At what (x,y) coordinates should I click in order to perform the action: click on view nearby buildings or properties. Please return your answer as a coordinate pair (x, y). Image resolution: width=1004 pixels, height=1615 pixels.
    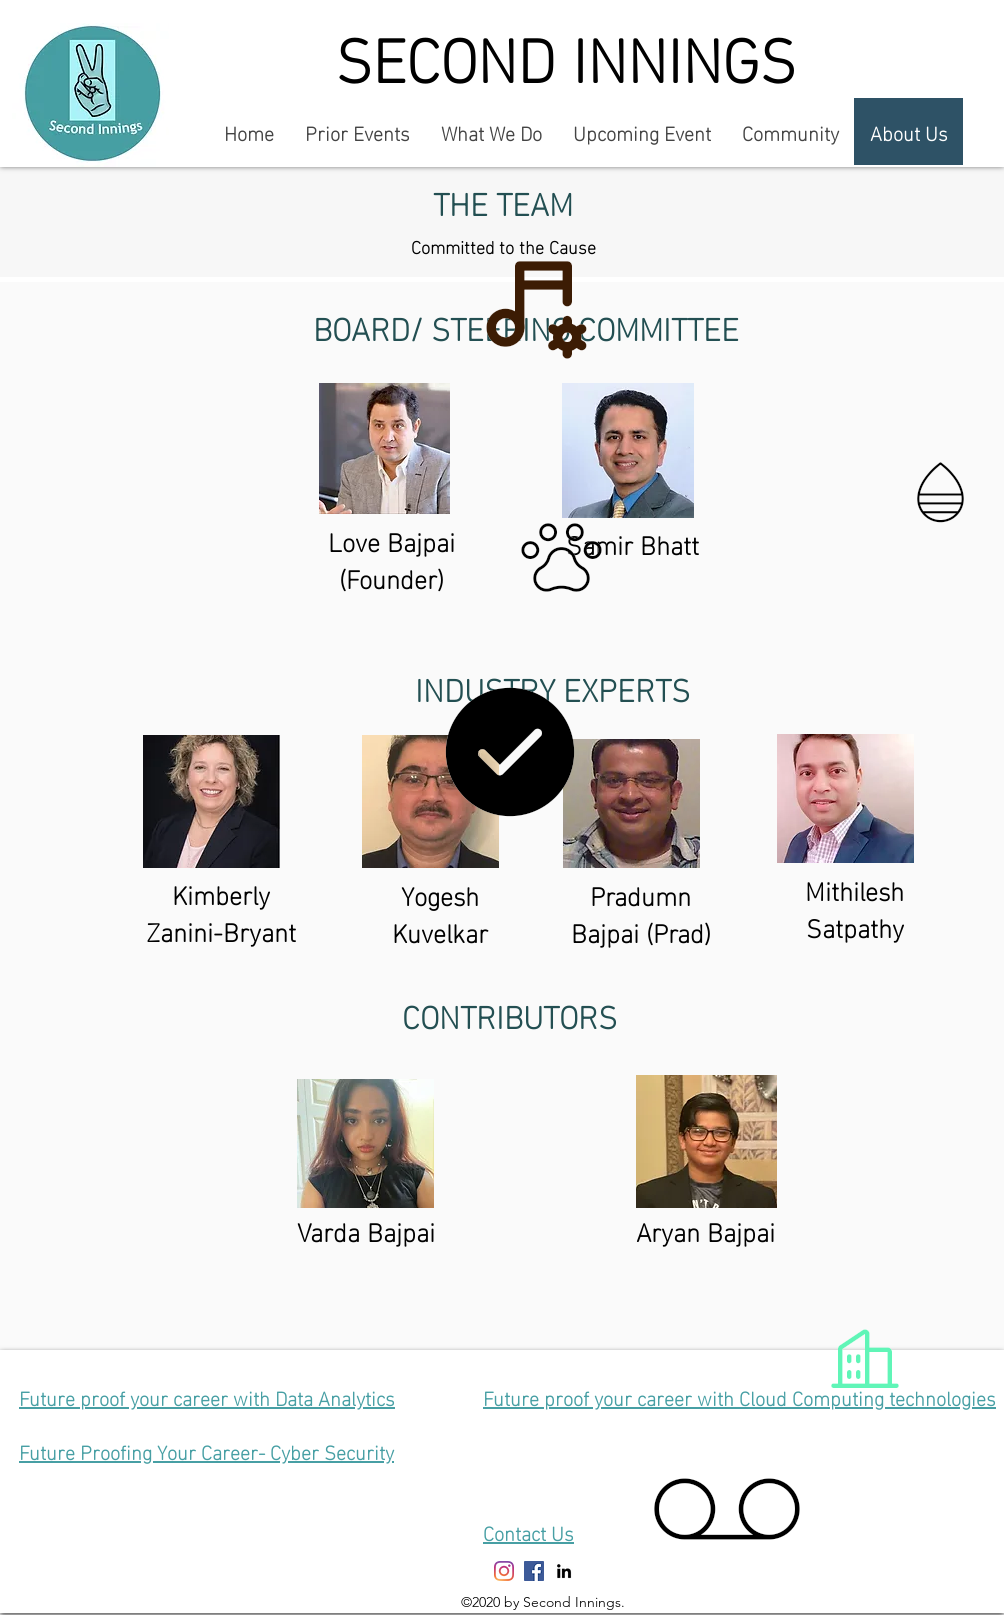
    Looking at the image, I should click on (865, 1361).